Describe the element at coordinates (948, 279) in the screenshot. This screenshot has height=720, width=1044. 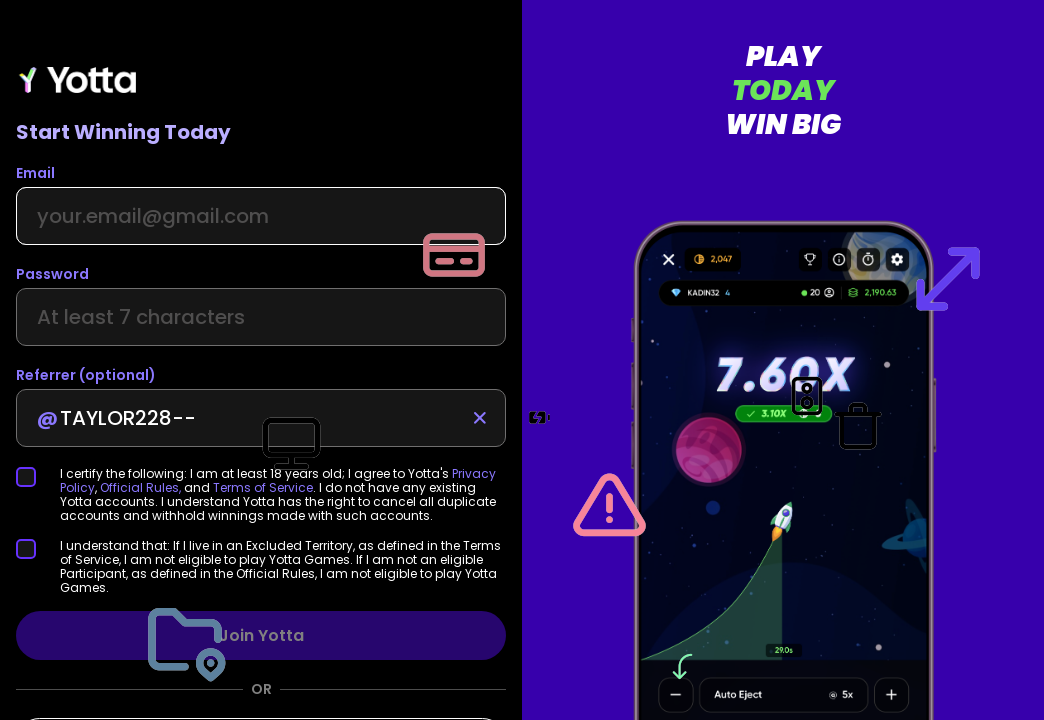
I see `resize window diagonally` at that location.